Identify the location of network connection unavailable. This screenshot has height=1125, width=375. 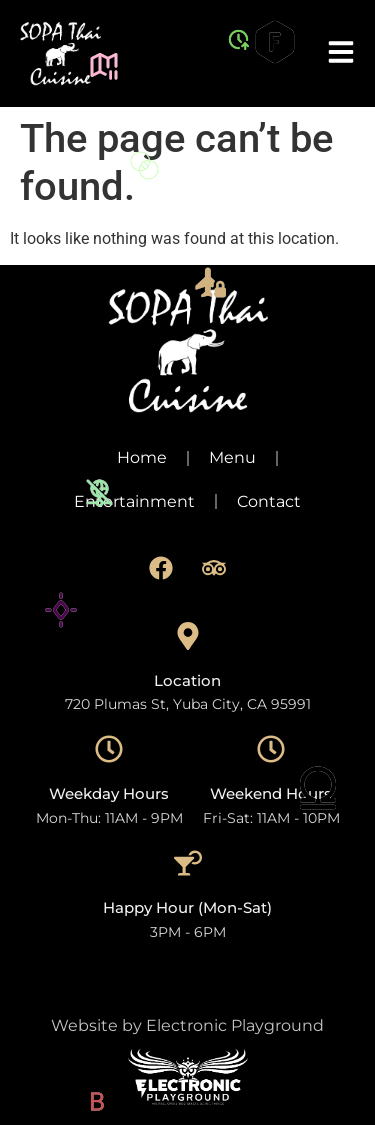
(99, 492).